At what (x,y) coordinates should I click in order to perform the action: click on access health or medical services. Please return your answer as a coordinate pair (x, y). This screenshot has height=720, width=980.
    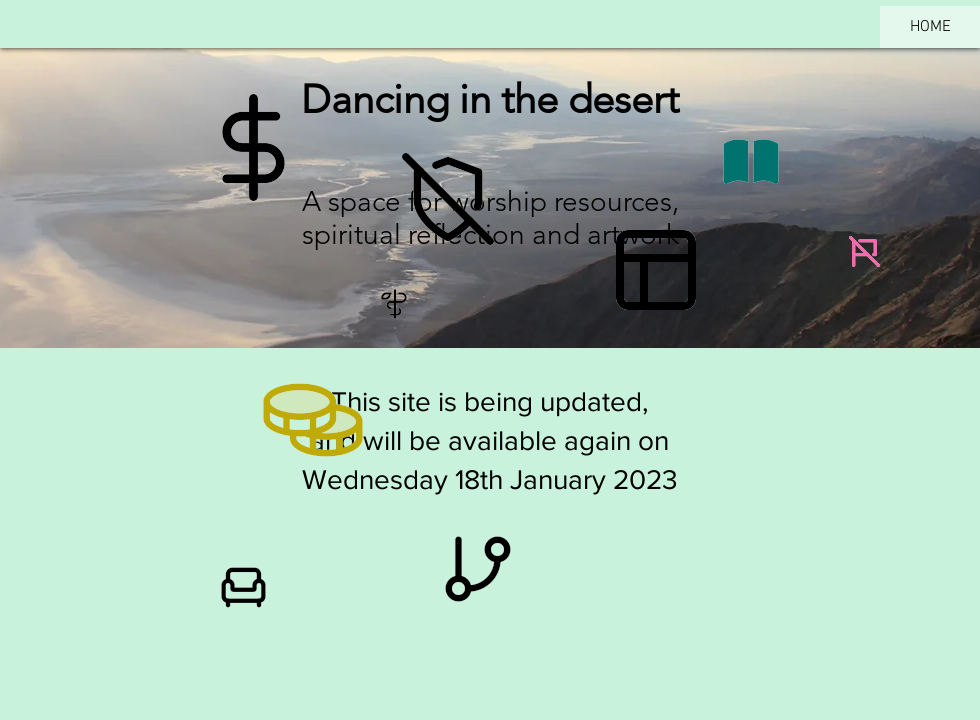
    Looking at the image, I should click on (395, 304).